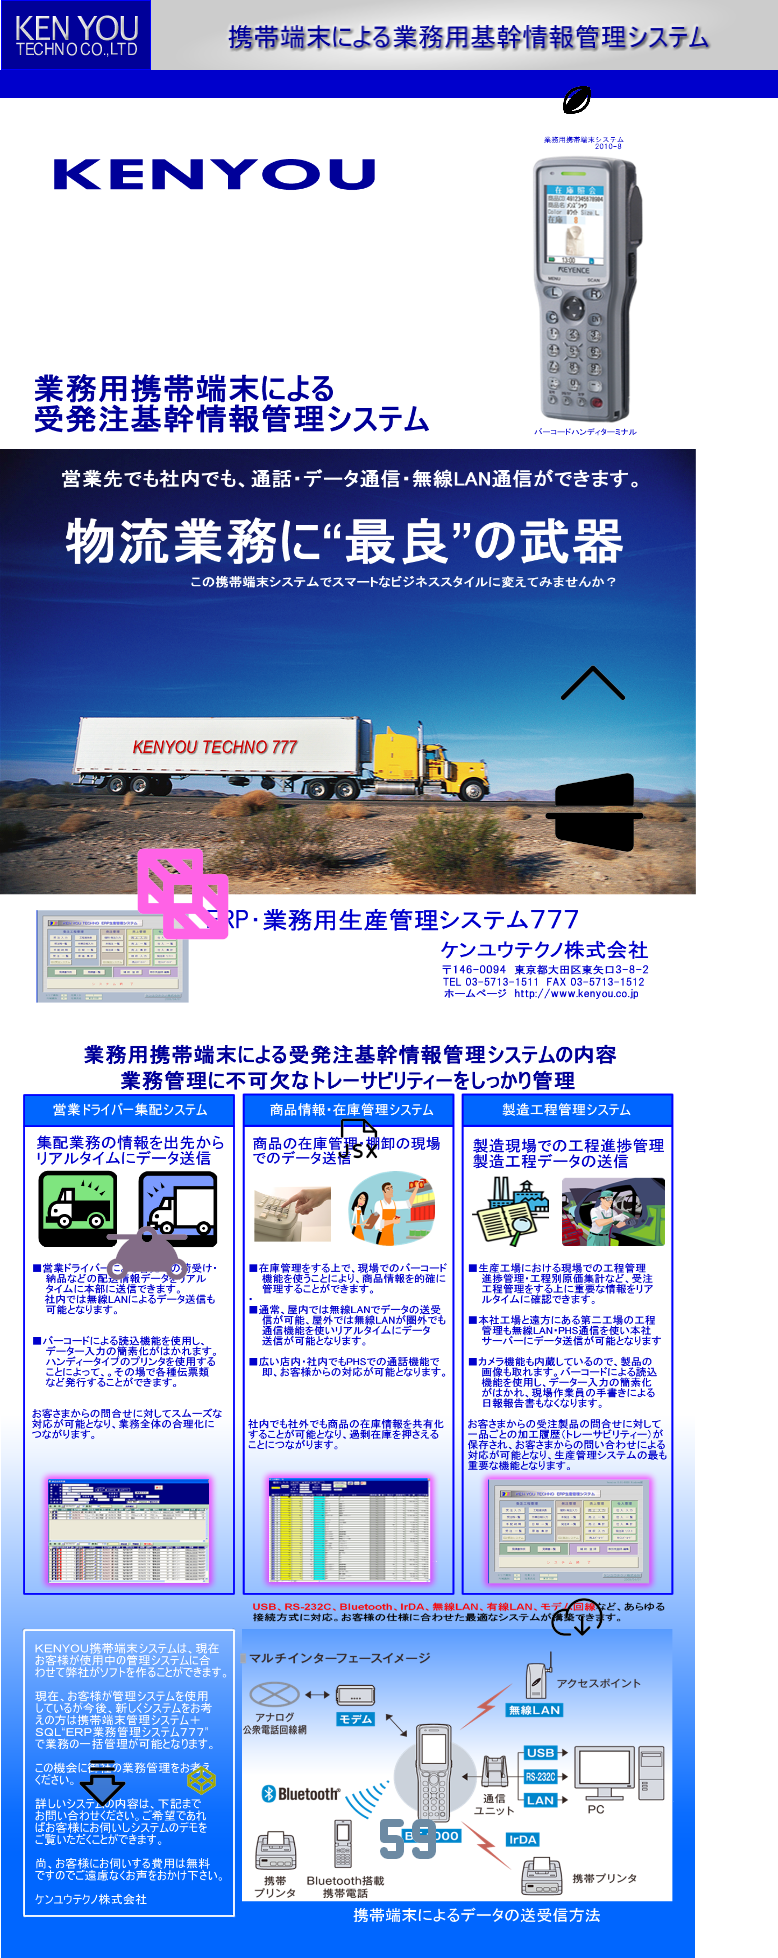  I want to click on toggle perspective view mode, so click(594, 812).